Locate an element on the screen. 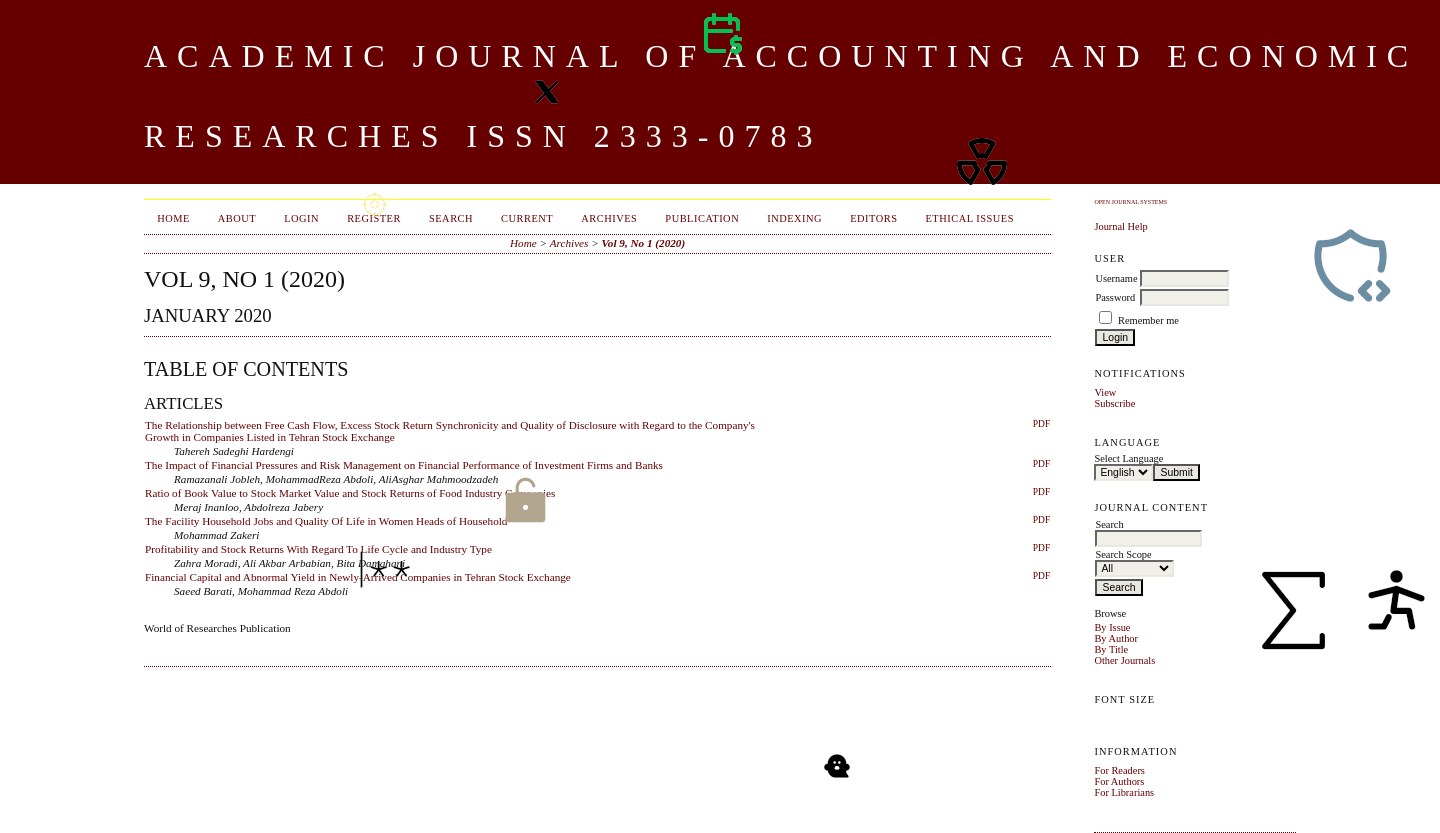  toggle ghost mode or invisible status is located at coordinates (837, 766).